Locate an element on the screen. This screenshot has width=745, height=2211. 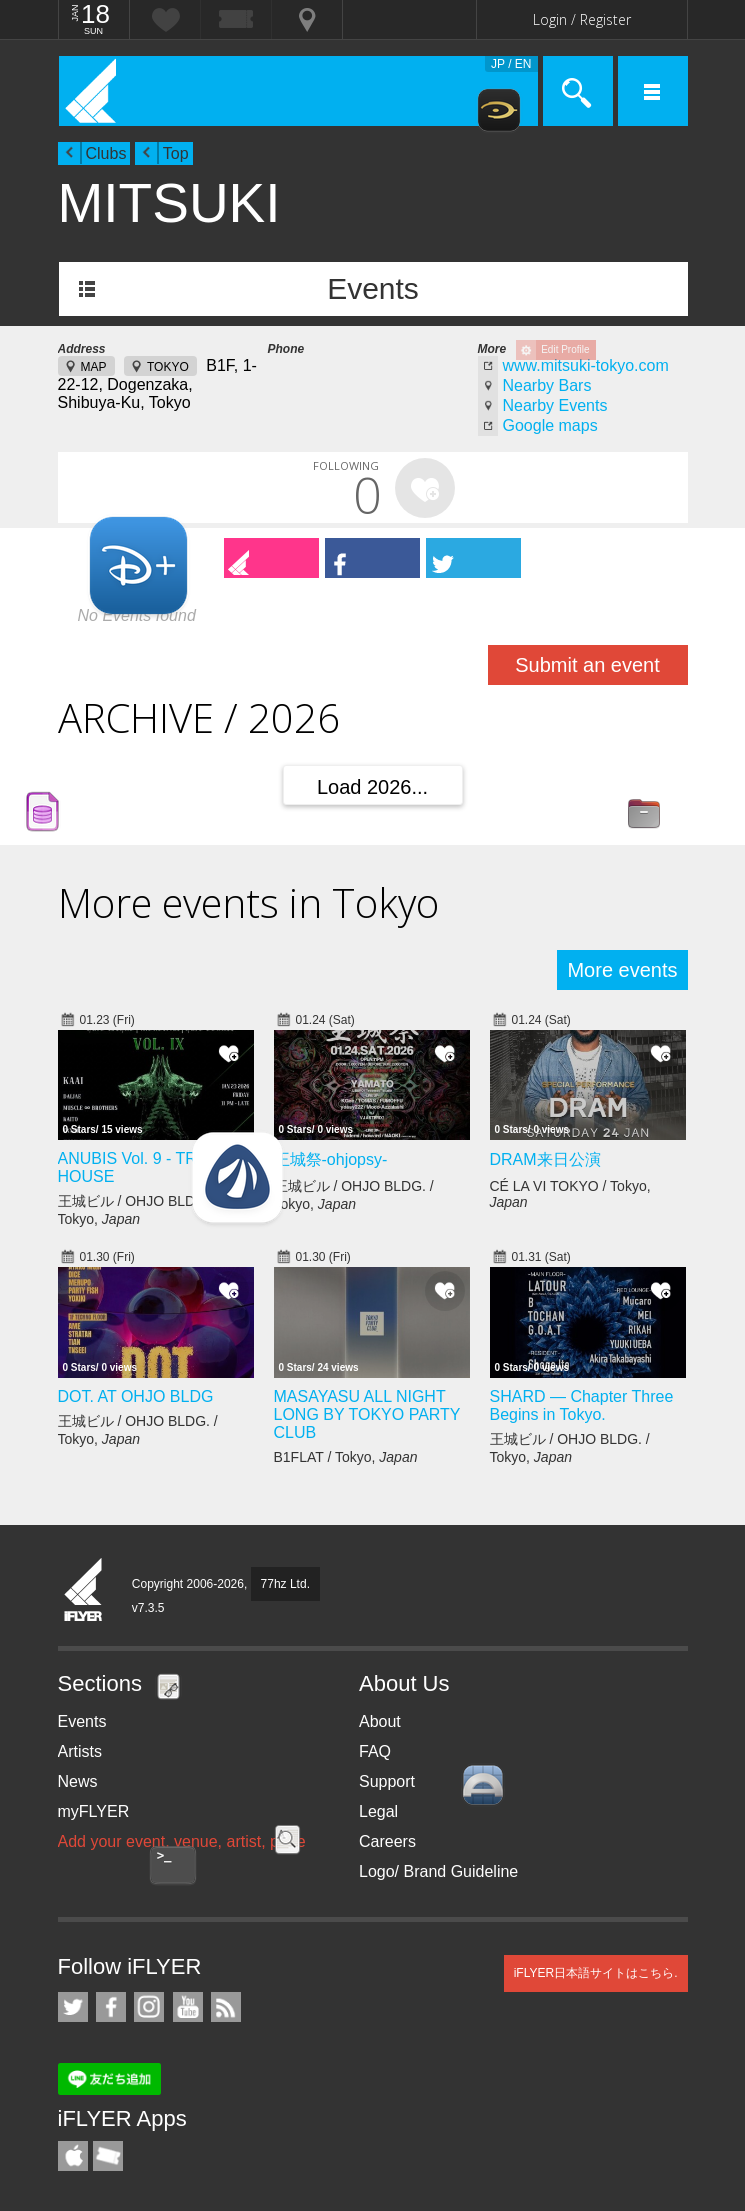
launch the antergos linux application is located at coordinates (237, 1177).